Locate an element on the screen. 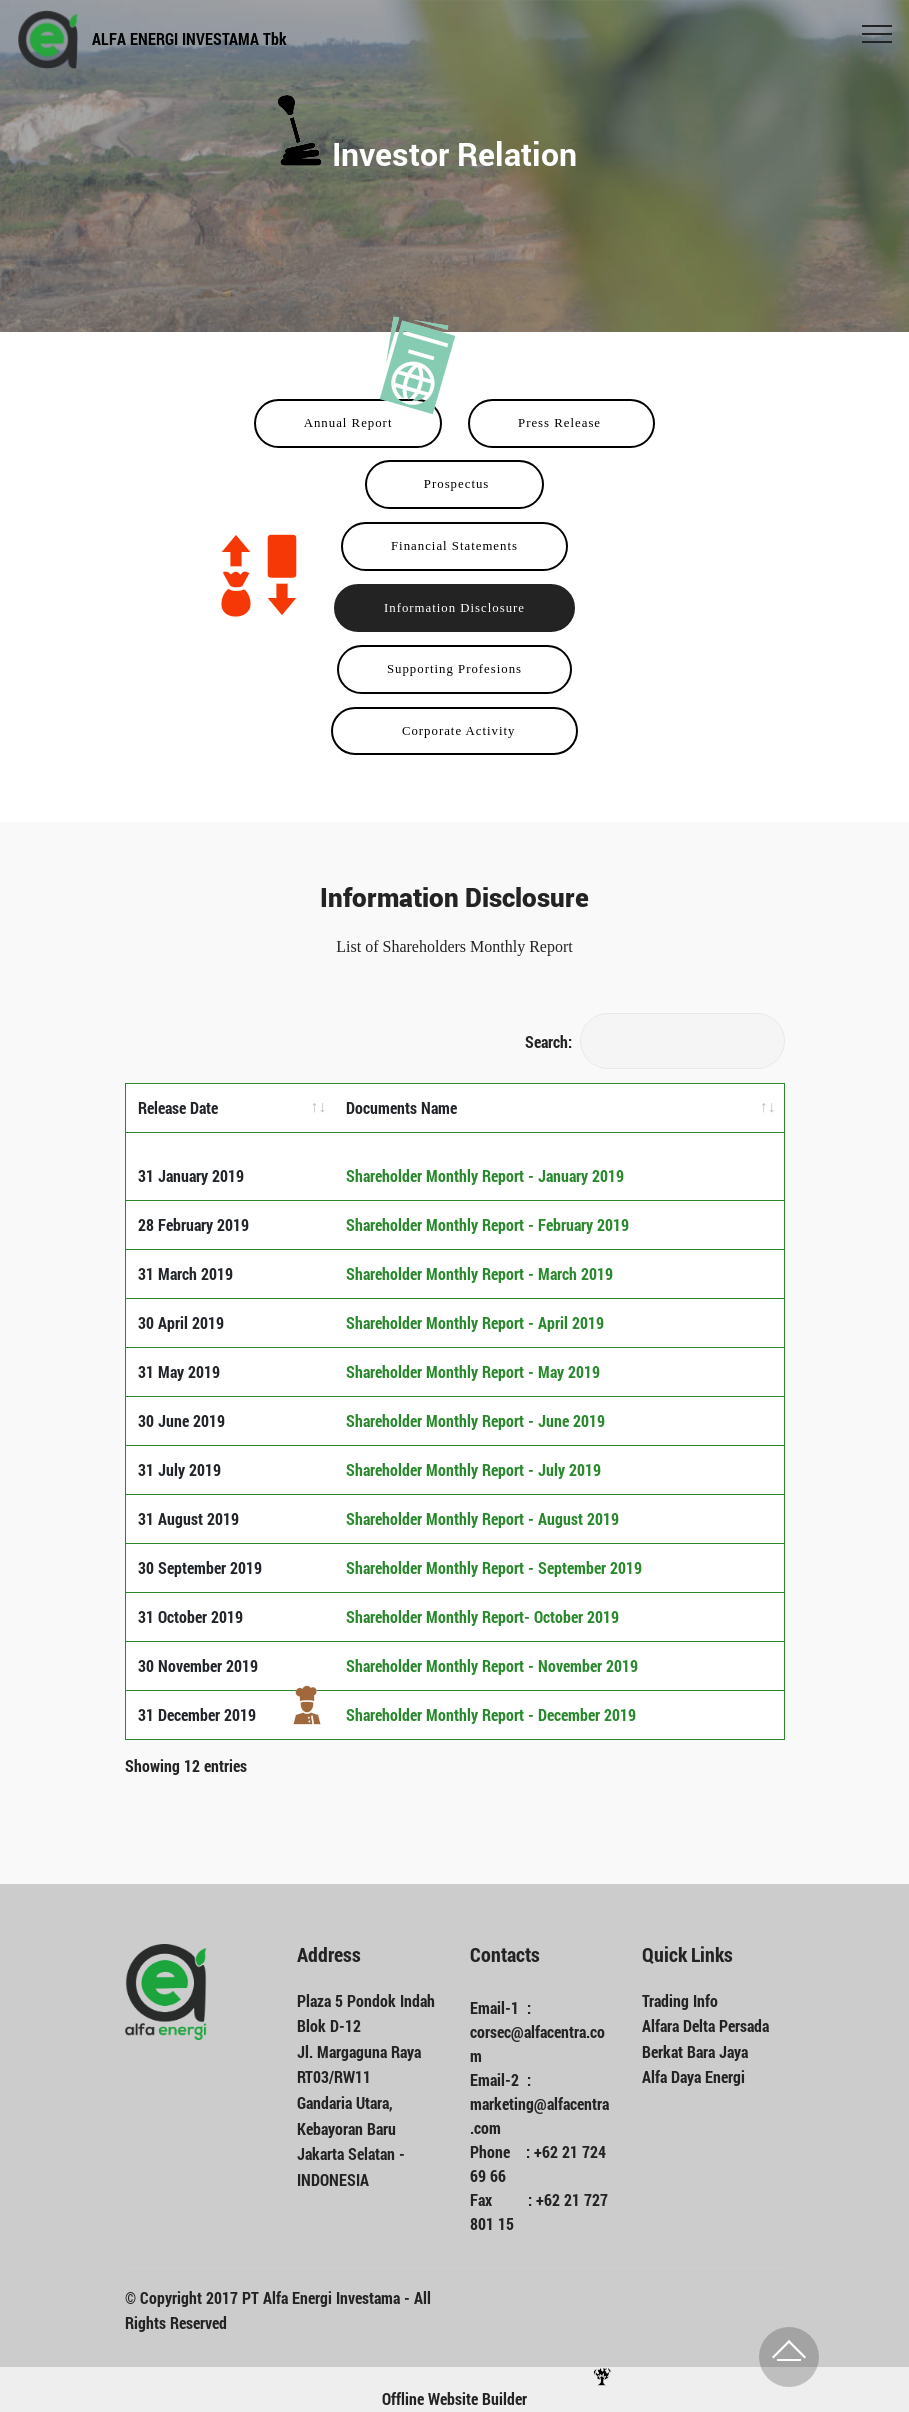 This screenshot has width=909, height=2412. purchase in-game cards or items is located at coordinates (259, 575).